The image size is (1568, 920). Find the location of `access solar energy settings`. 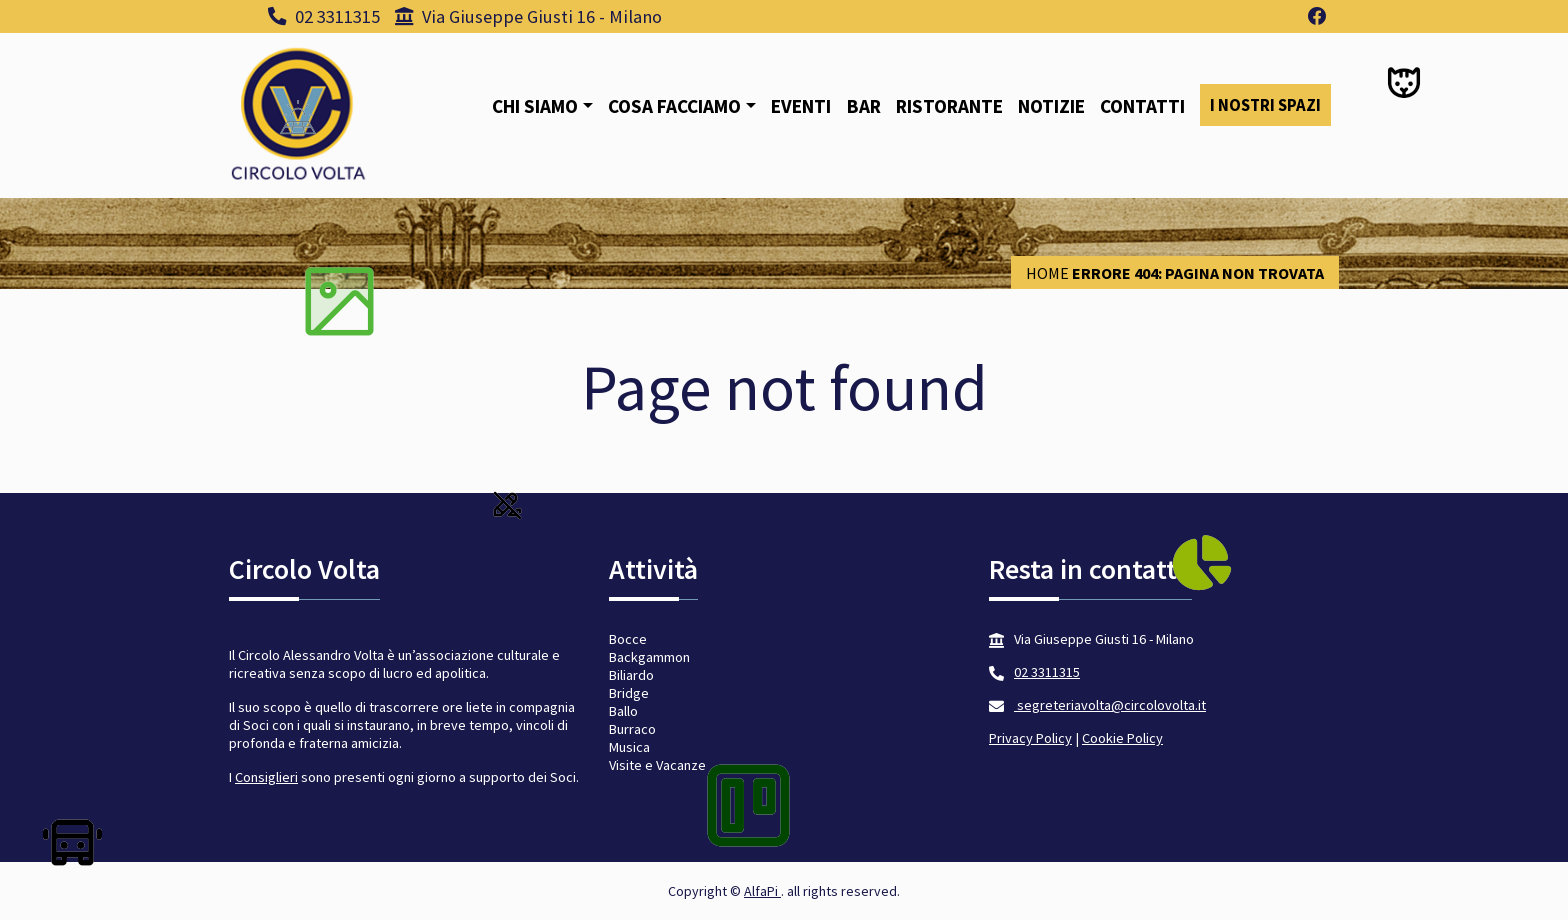

access solar energy settings is located at coordinates (298, 119).